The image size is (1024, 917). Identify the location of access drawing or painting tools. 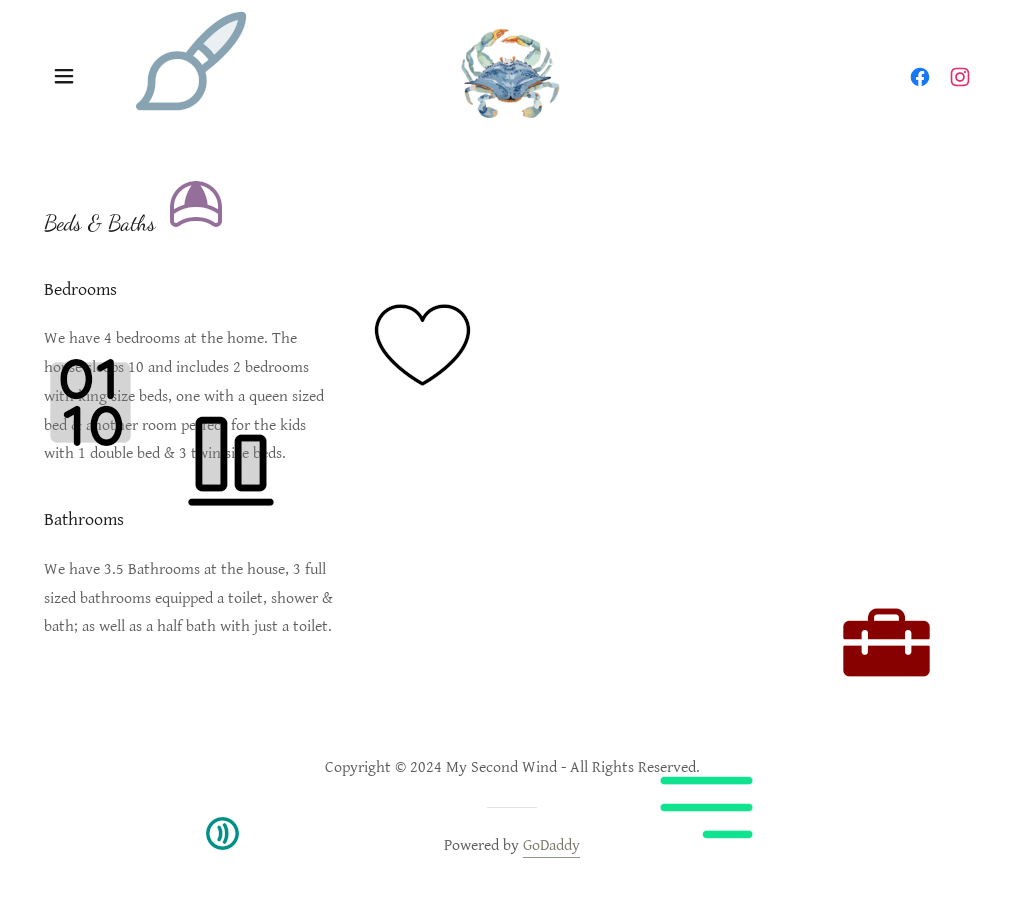
(195, 63).